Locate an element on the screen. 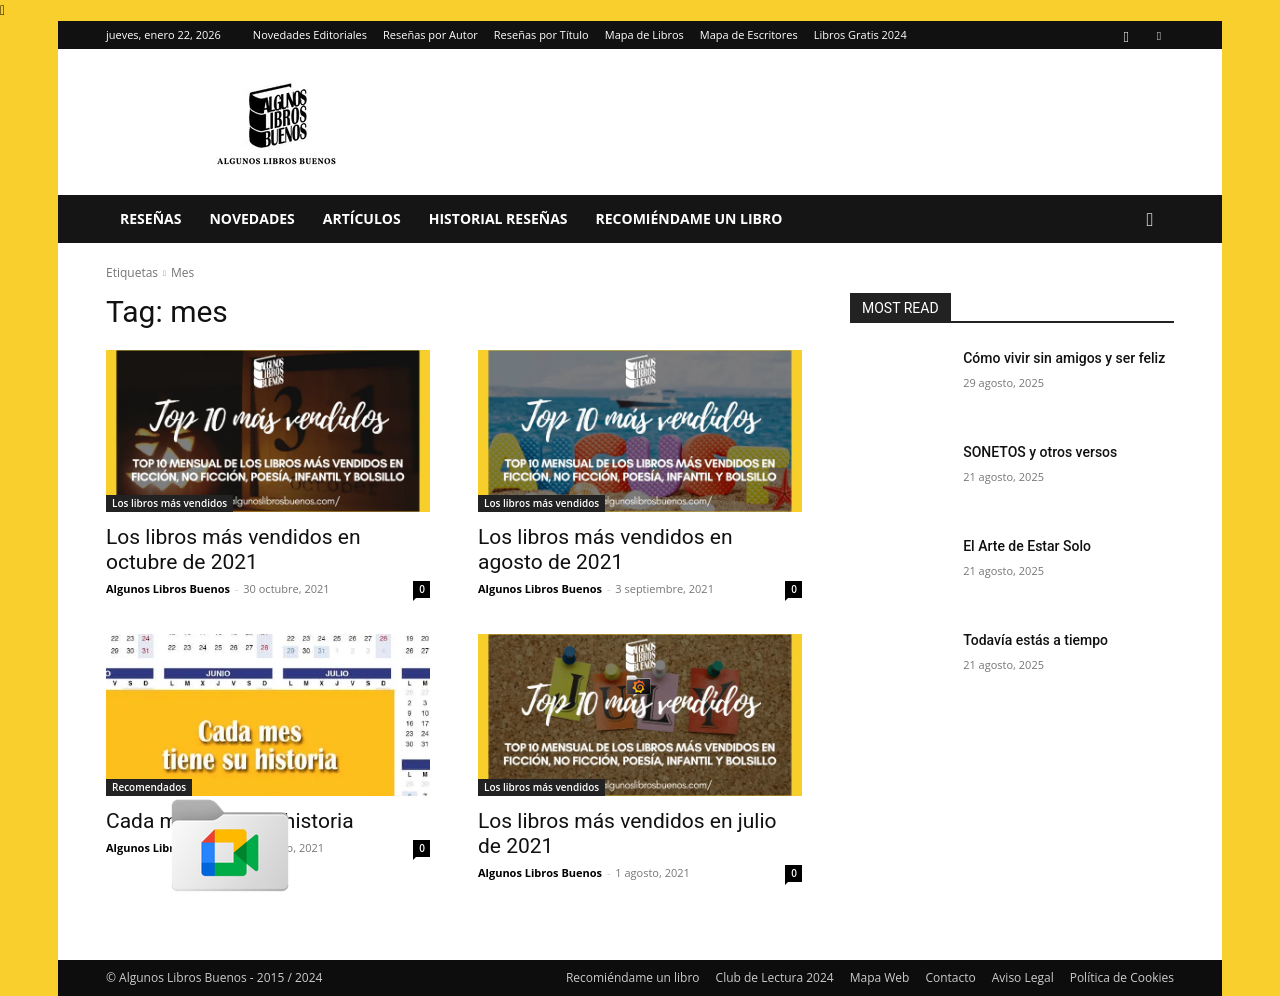 This screenshot has width=1280, height=996. open grafana project folder is located at coordinates (638, 685).